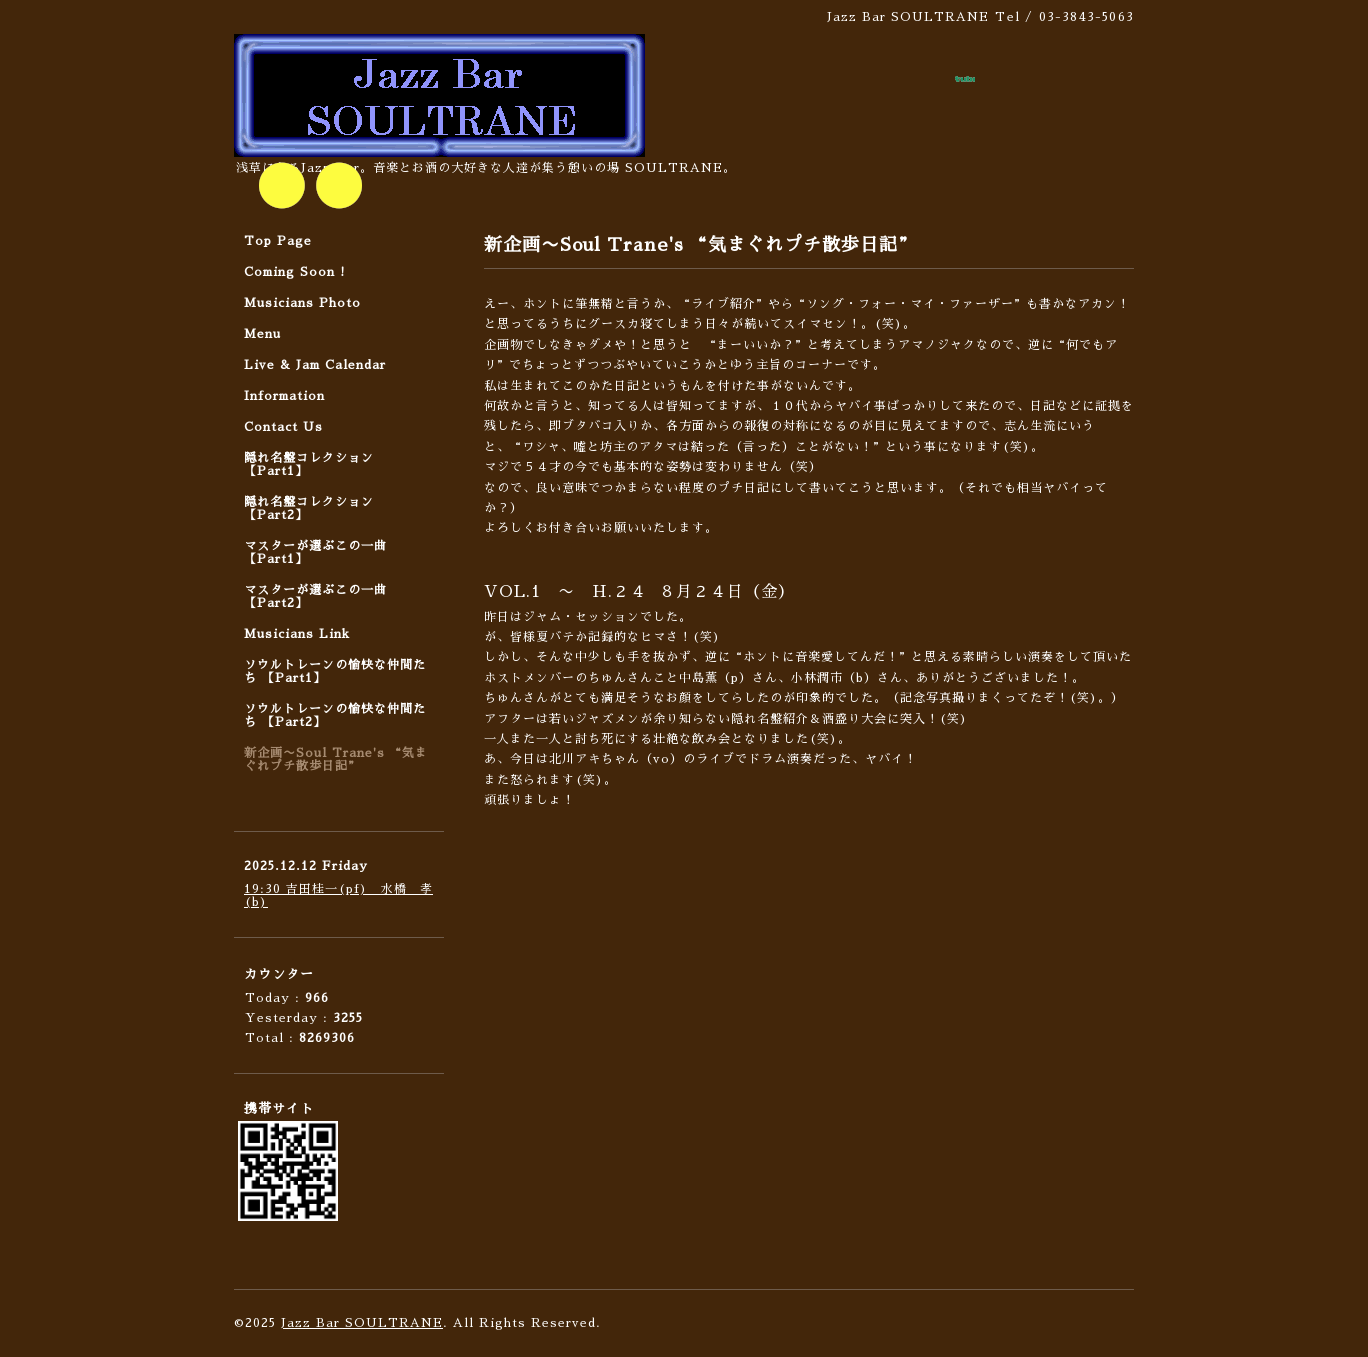 Image resolution: width=1368 pixels, height=1357 pixels. What do you see at coordinates (965, 79) in the screenshot?
I see `open the tubi streaming app` at bounding box center [965, 79].